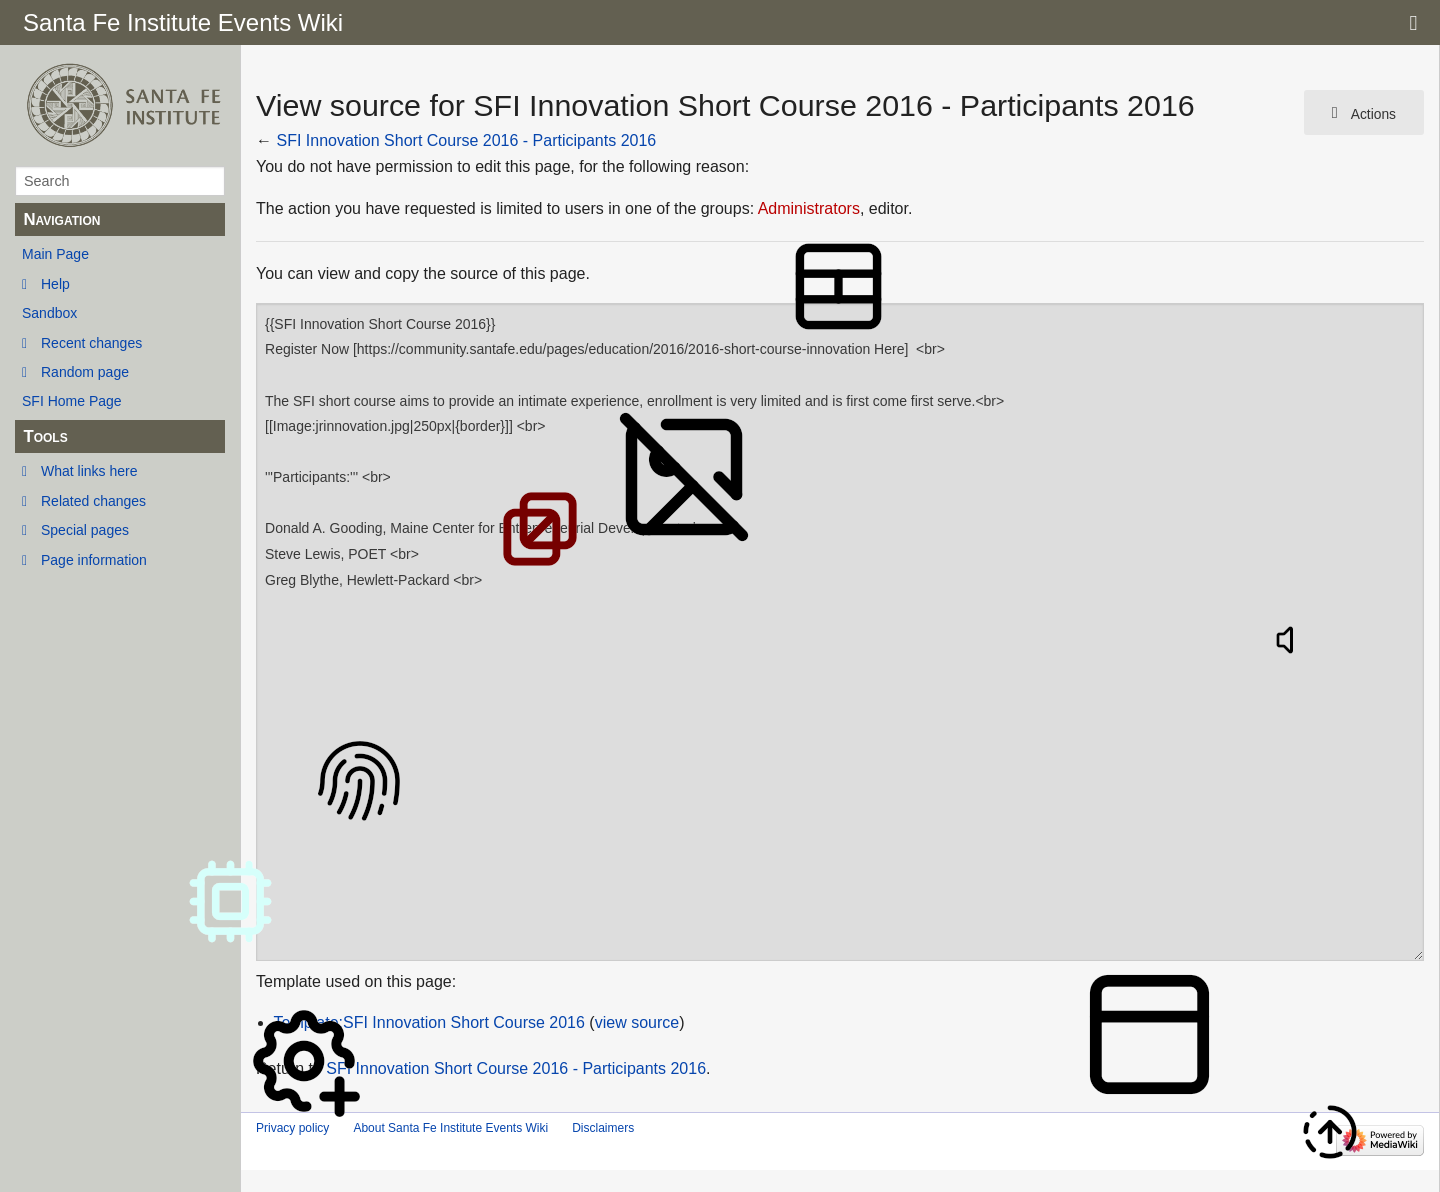 The width and height of the screenshot is (1440, 1192). I want to click on authenticate with biometric fingerprint, so click(360, 781).